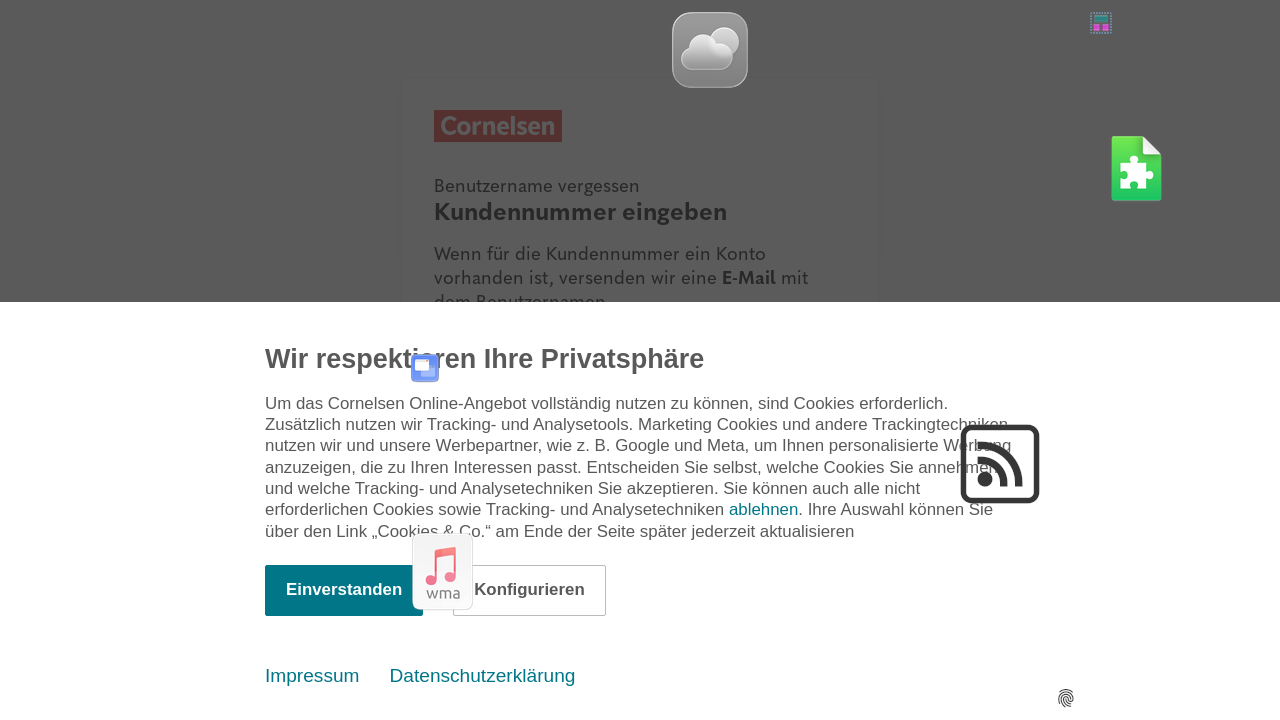 This screenshot has width=1280, height=720. What do you see at coordinates (1101, 23) in the screenshot?
I see `select all items in the current view` at bounding box center [1101, 23].